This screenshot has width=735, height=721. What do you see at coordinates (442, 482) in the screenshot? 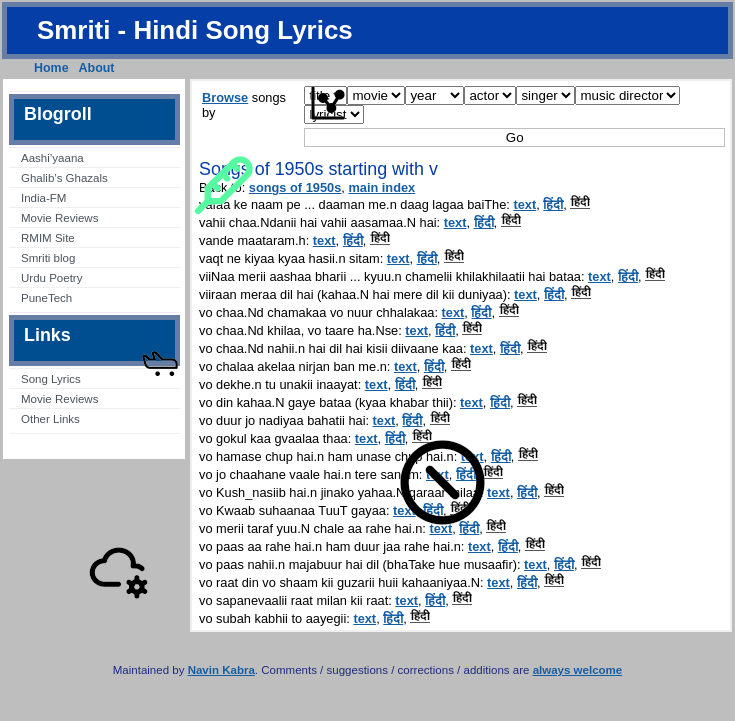
I see `indicates a forbidden or prohibited action` at bounding box center [442, 482].